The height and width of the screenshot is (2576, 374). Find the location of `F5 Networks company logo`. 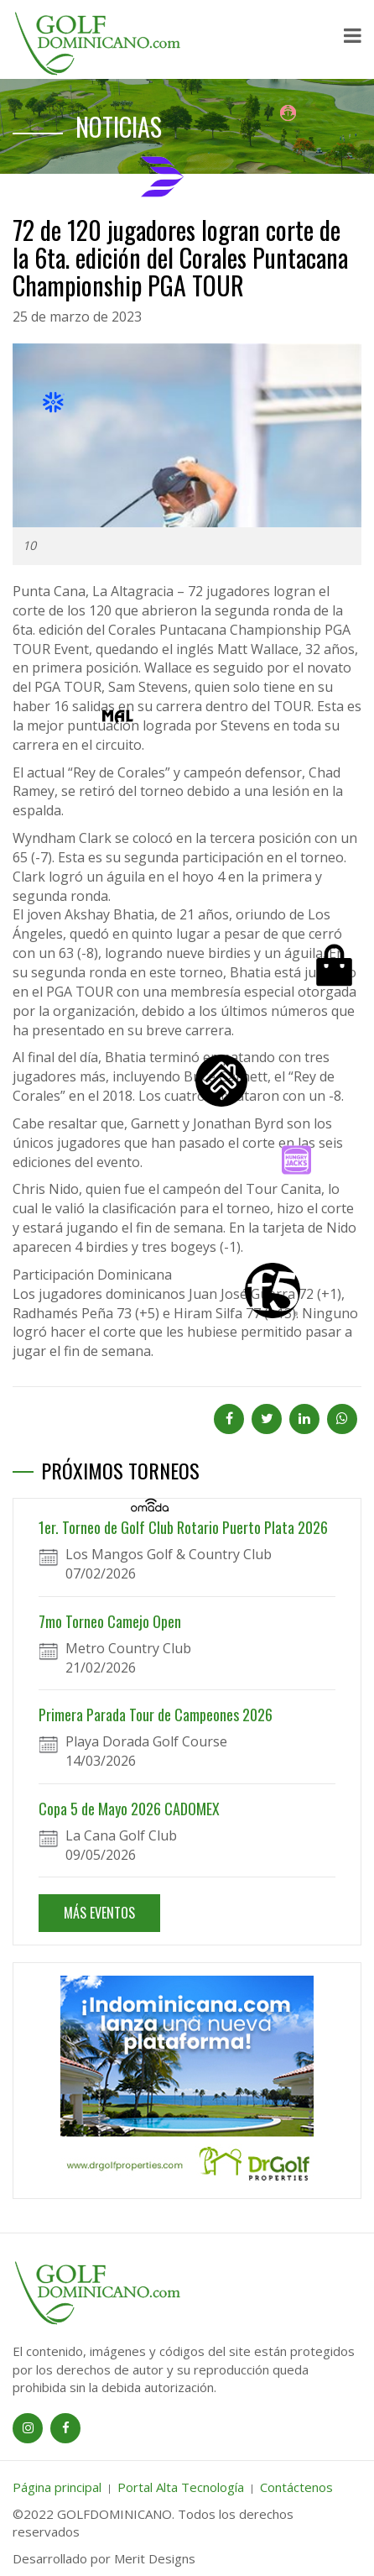

F5 Networks company logo is located at coordinates (273, 1291).